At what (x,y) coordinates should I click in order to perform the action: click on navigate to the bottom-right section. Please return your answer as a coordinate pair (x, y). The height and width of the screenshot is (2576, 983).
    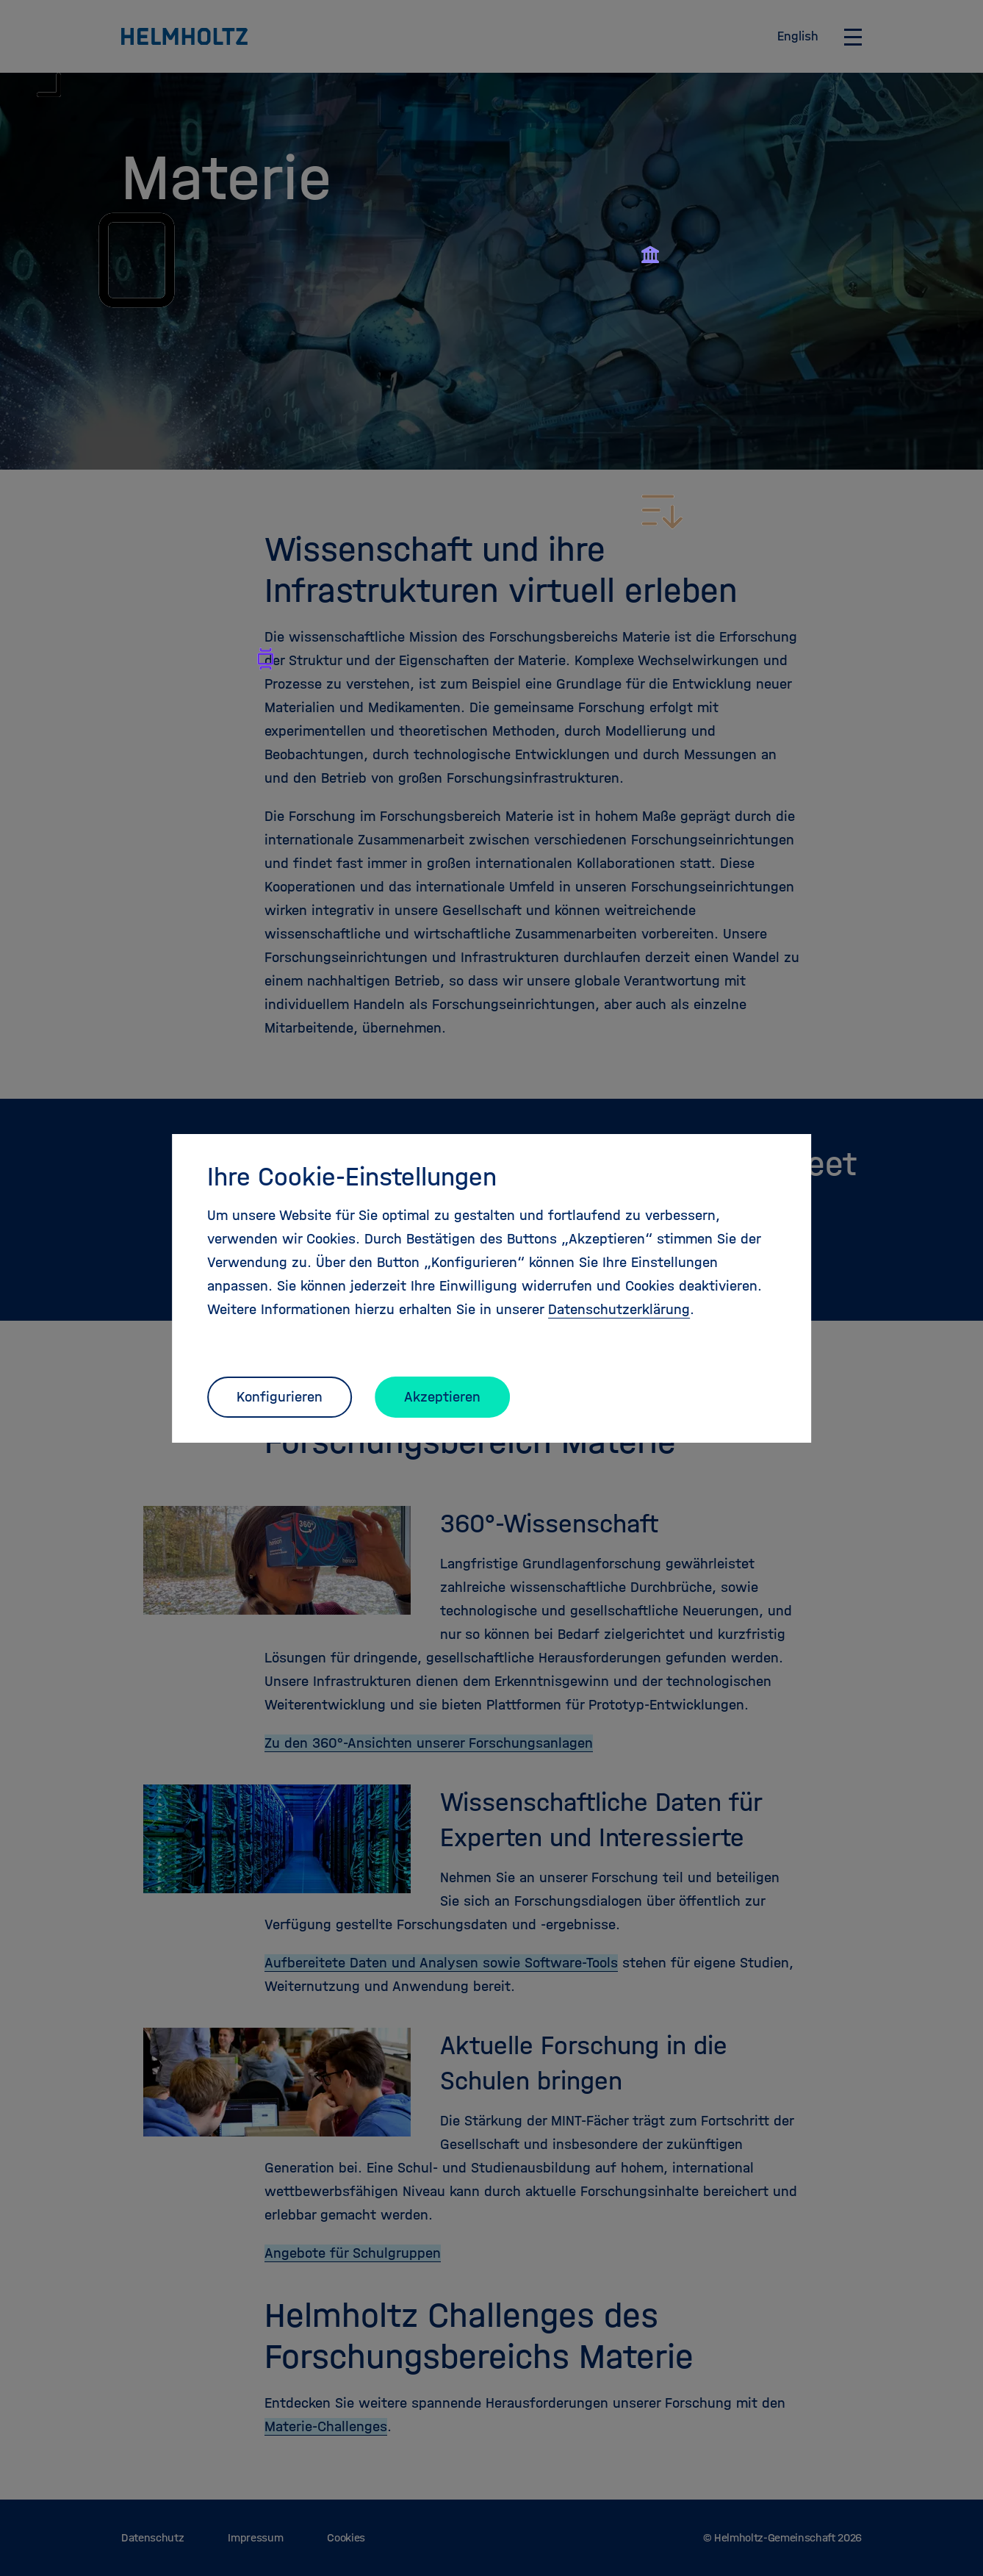
    Looking at the image, I should click on (48, 85).